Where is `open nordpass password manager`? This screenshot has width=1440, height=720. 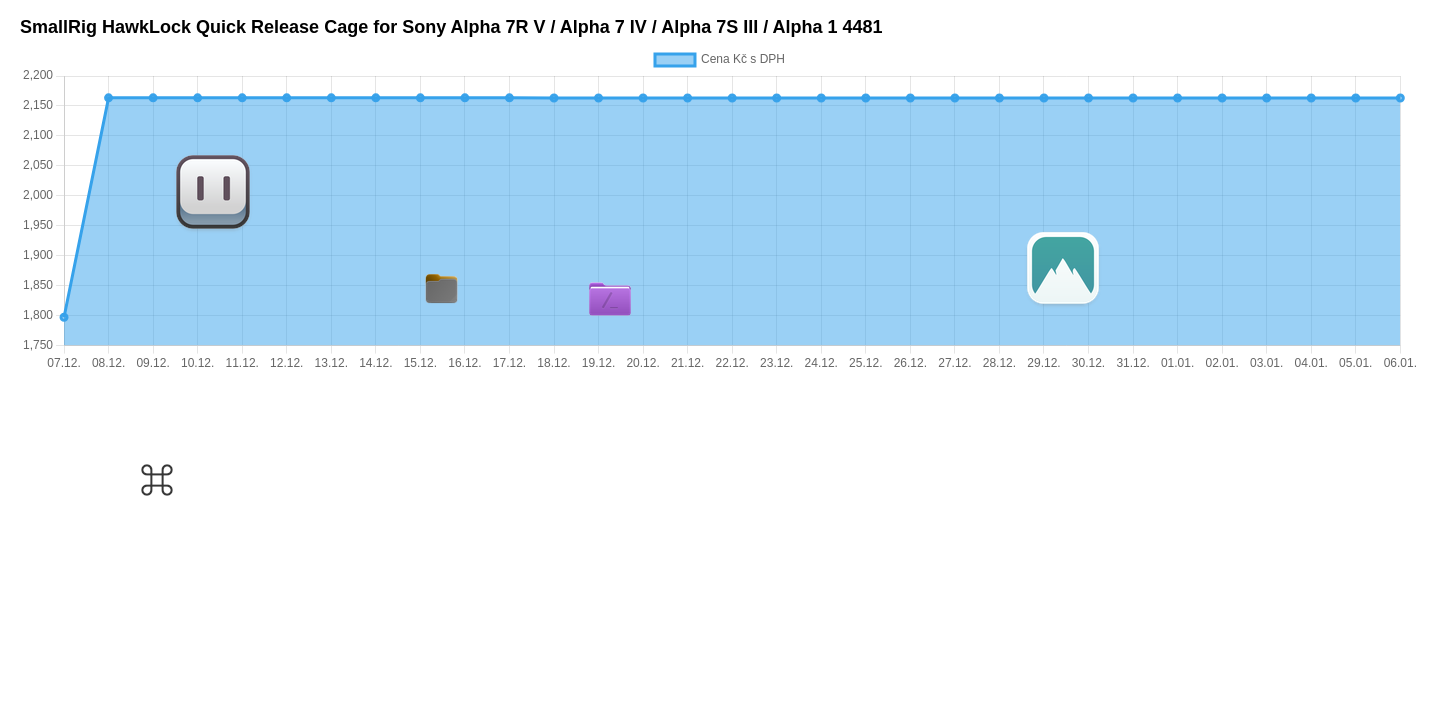 open nordpass password manager is located at coordinates (1063, 268).